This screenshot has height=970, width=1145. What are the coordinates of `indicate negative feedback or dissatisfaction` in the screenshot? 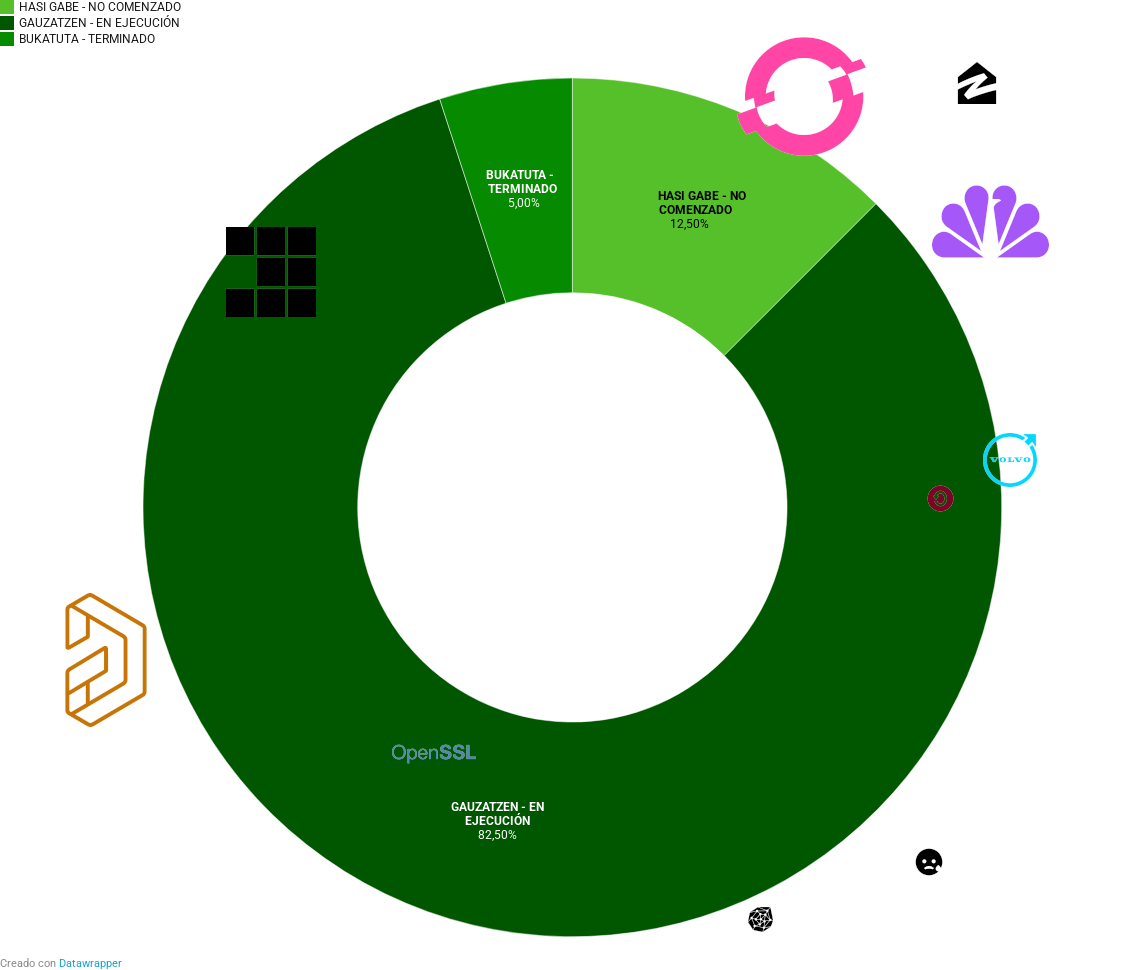 It's located at (929, 862).